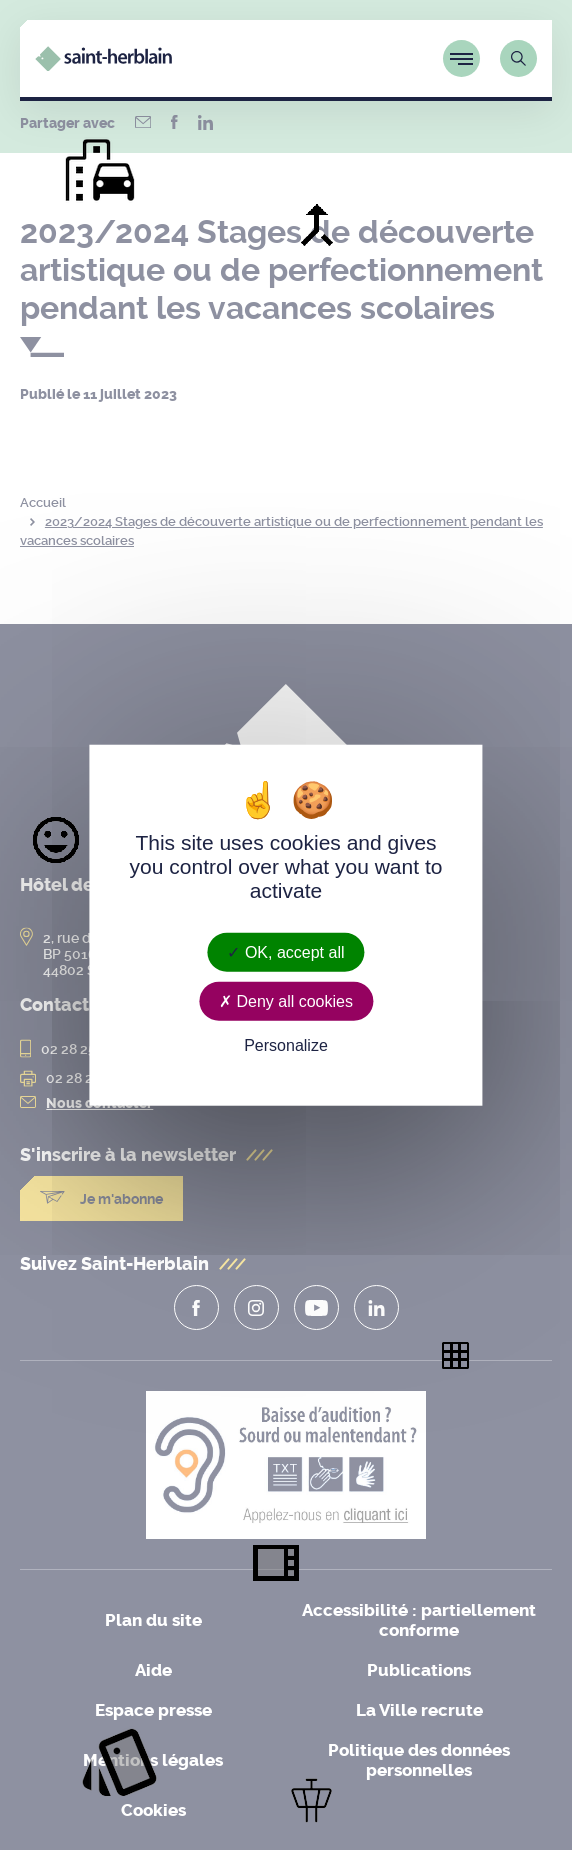 The width and height of the screenshot is (572, 1850). What do you see at coordinates (120, 1761) in the screenshot?
I see `access style or theme options` at bounding box center [120, 1761].